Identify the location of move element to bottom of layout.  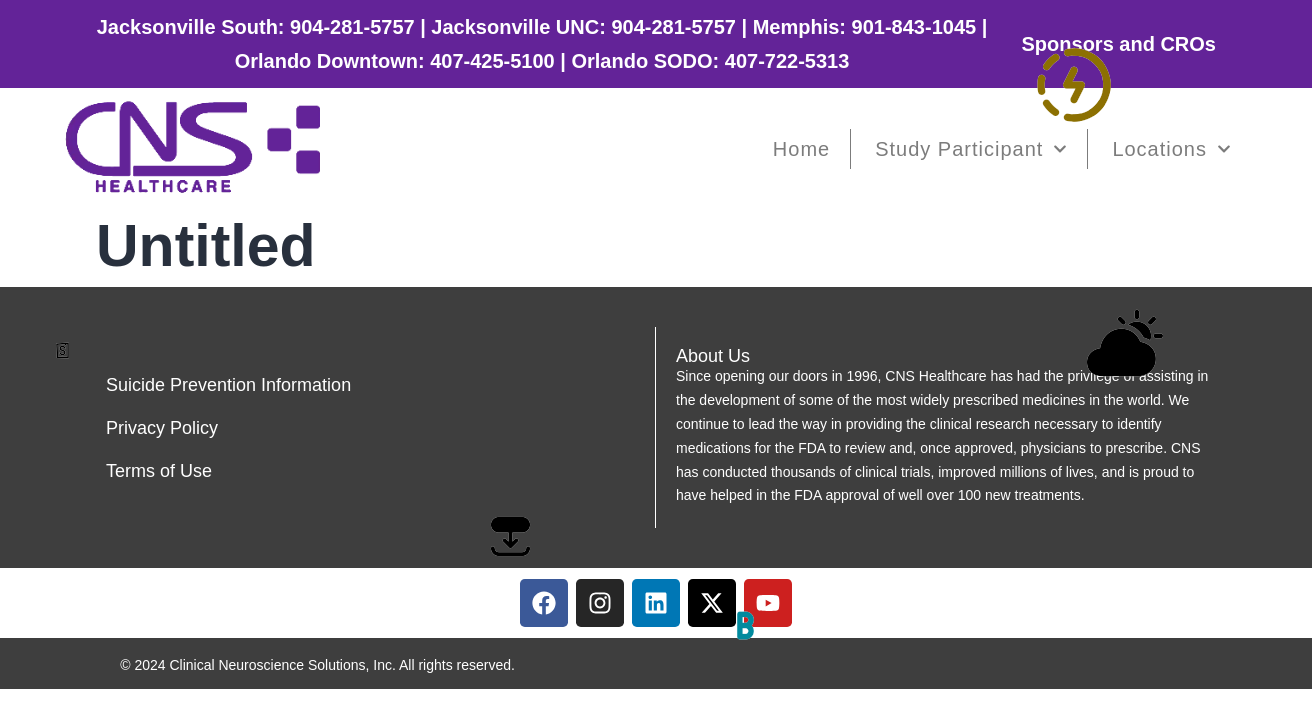
(510, 536).